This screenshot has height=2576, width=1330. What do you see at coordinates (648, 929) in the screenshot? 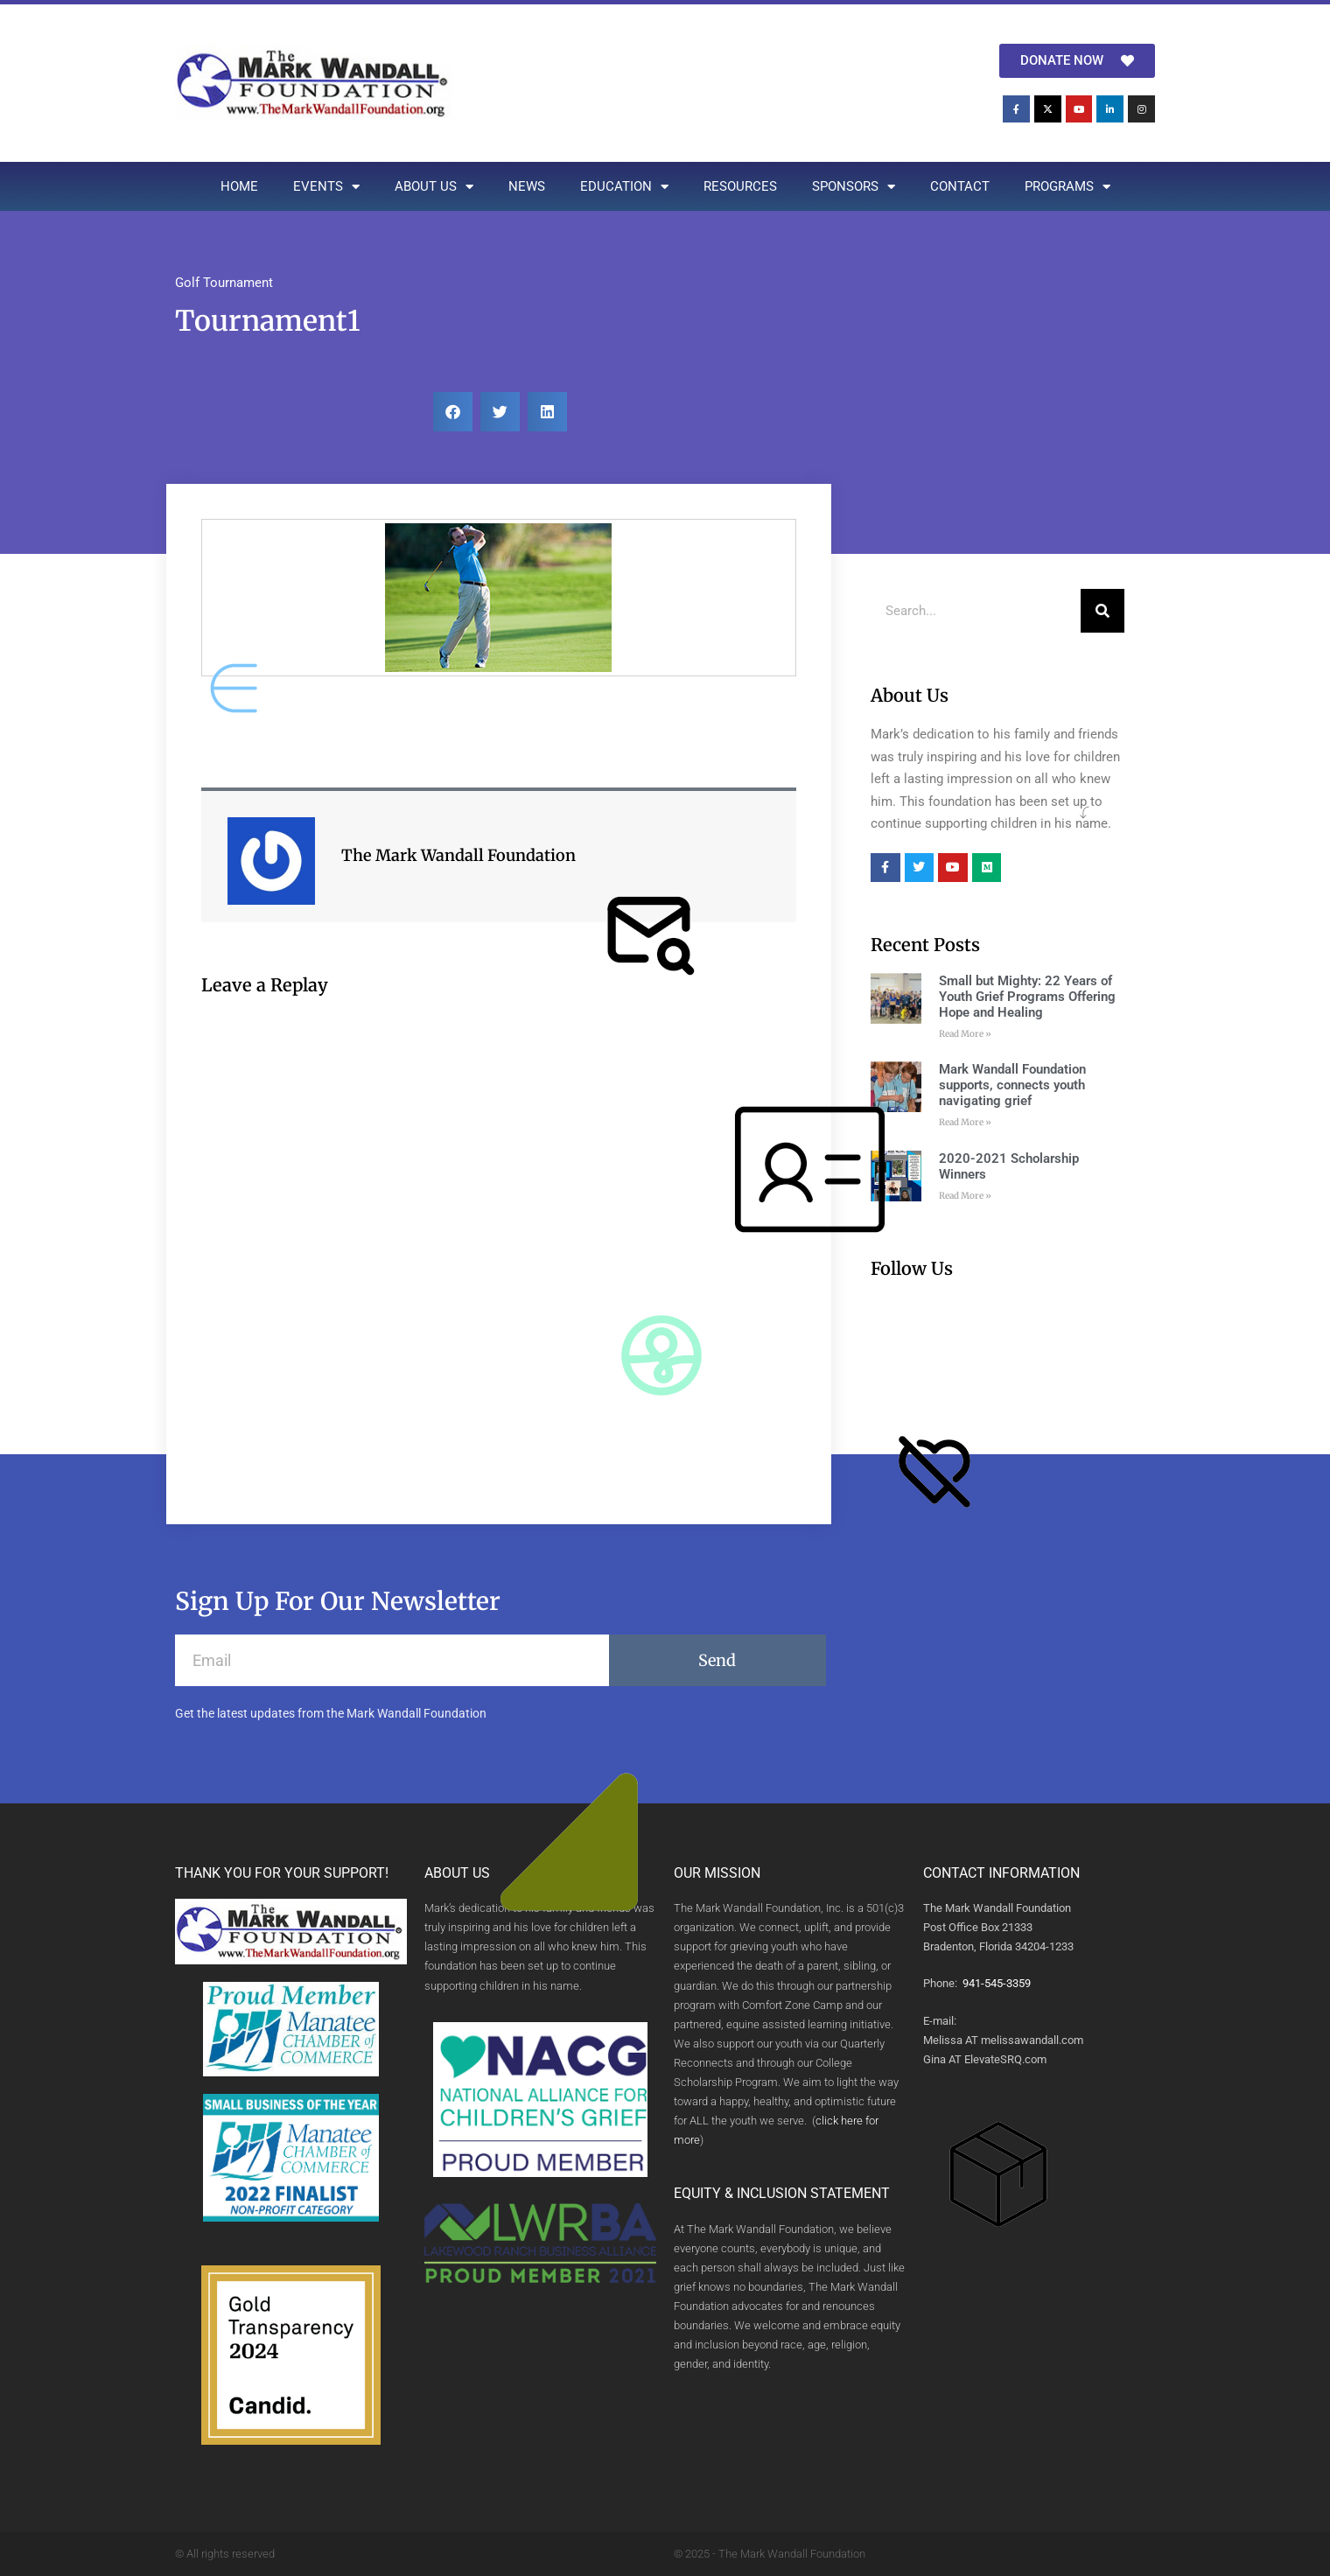
I see `search your emails` at bounding box center [648, 929].